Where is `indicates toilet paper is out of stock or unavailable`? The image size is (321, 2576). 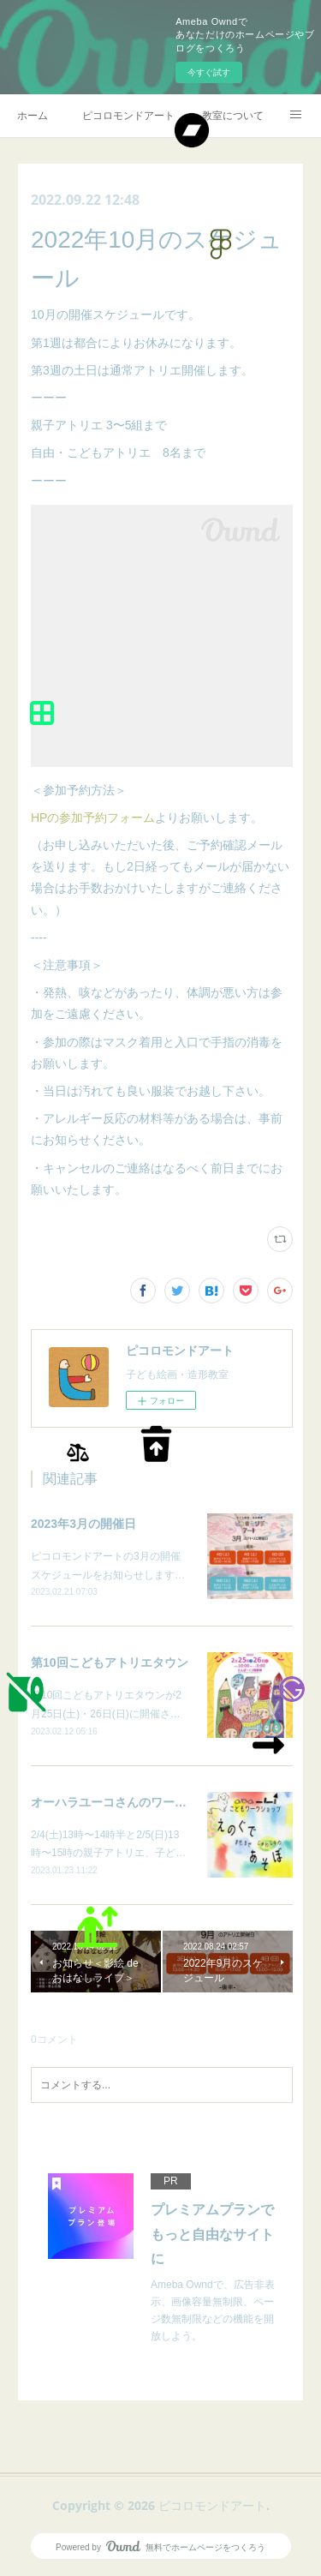 indicates toilet paper is out of stock or unavailable is located at coordinates (26, 1692).